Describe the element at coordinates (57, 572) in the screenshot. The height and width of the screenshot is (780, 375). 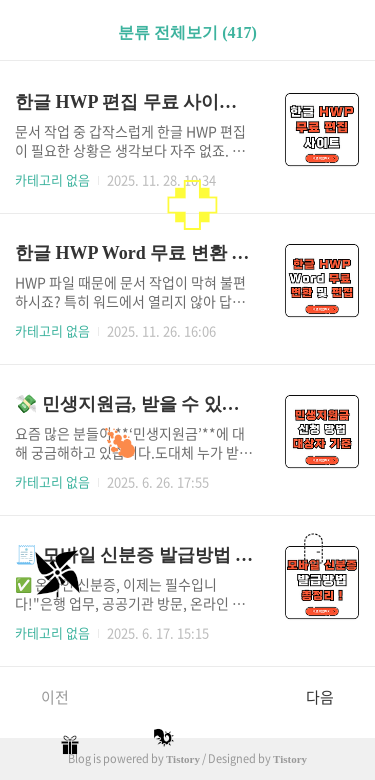
I see `a decorative or playful element indicating games or toys` at that location.